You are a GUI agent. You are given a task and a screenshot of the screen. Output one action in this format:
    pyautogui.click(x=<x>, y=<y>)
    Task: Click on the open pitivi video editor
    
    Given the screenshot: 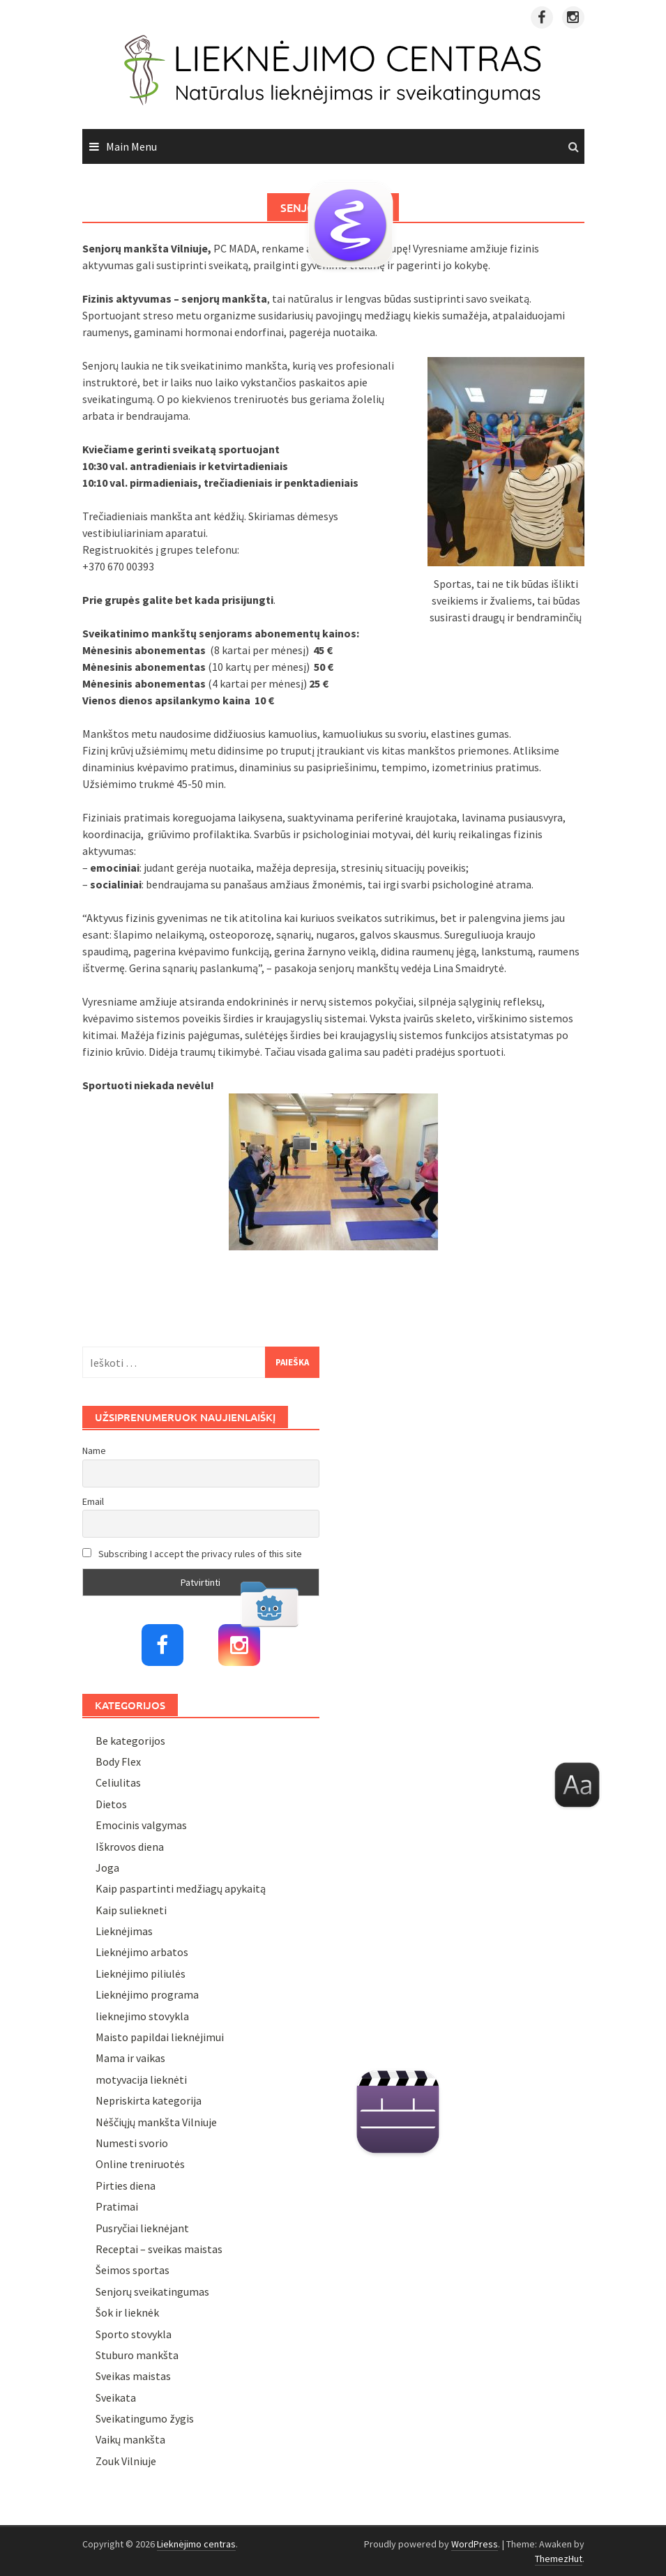 What is the action you would take?
    pyautogui.click(x=398, y=2112)
    